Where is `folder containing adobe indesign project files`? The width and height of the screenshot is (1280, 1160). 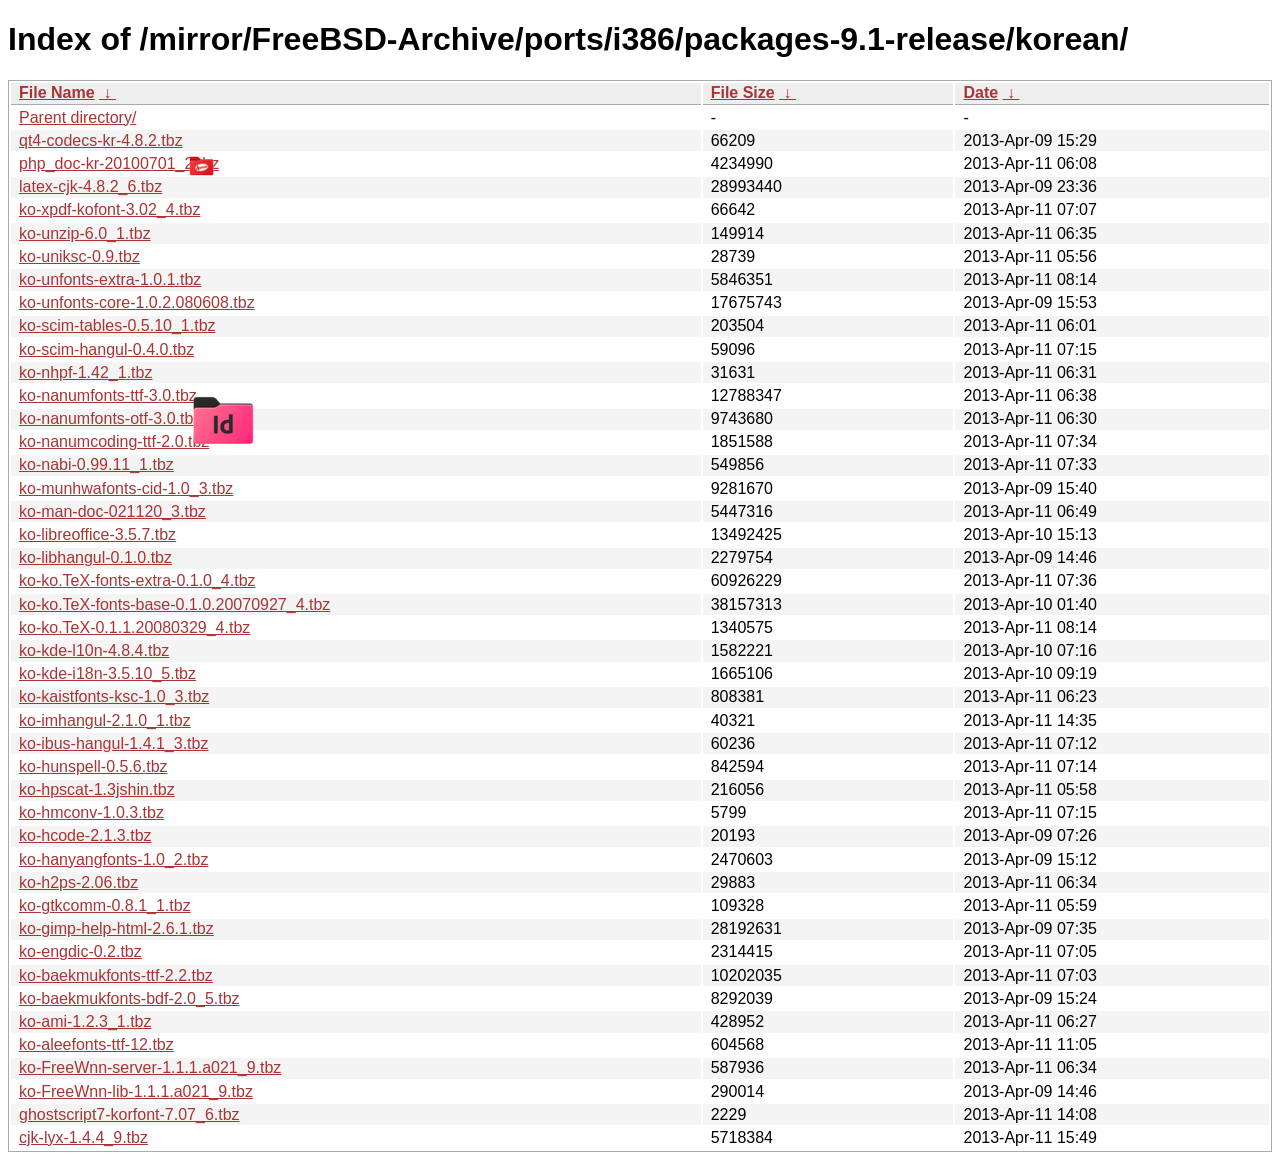
folder containing adobe indesign project files is located at coordinates (223, 422).